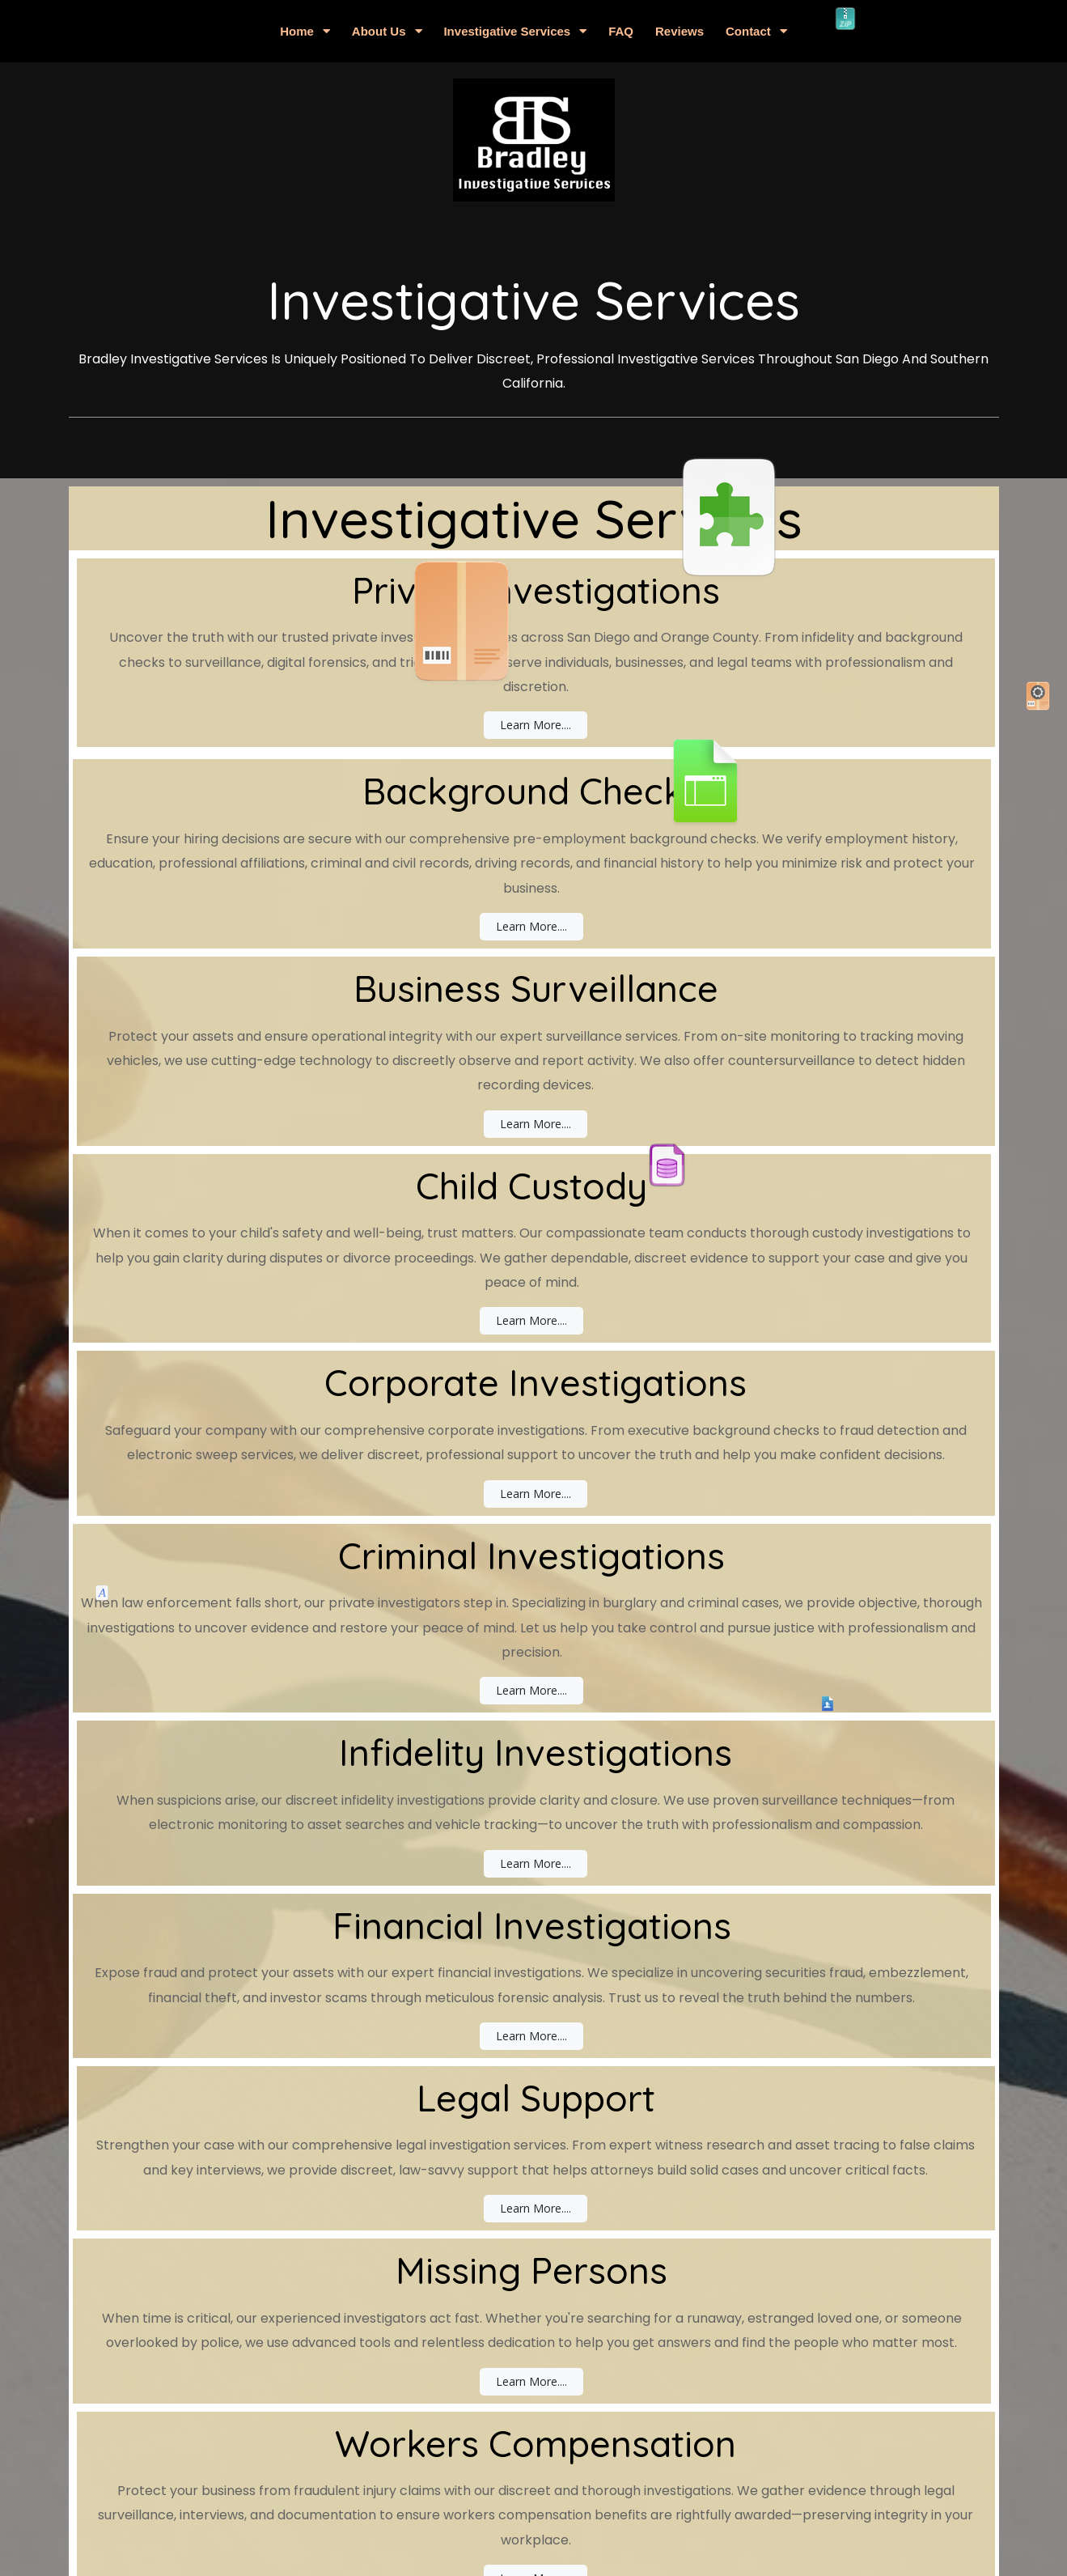 This screenshot has height=2576, width=1067. What do you see at coordinates (461, 621) in the screenshot?
I see `a software package or archive file` at bounding box center [461, 621].